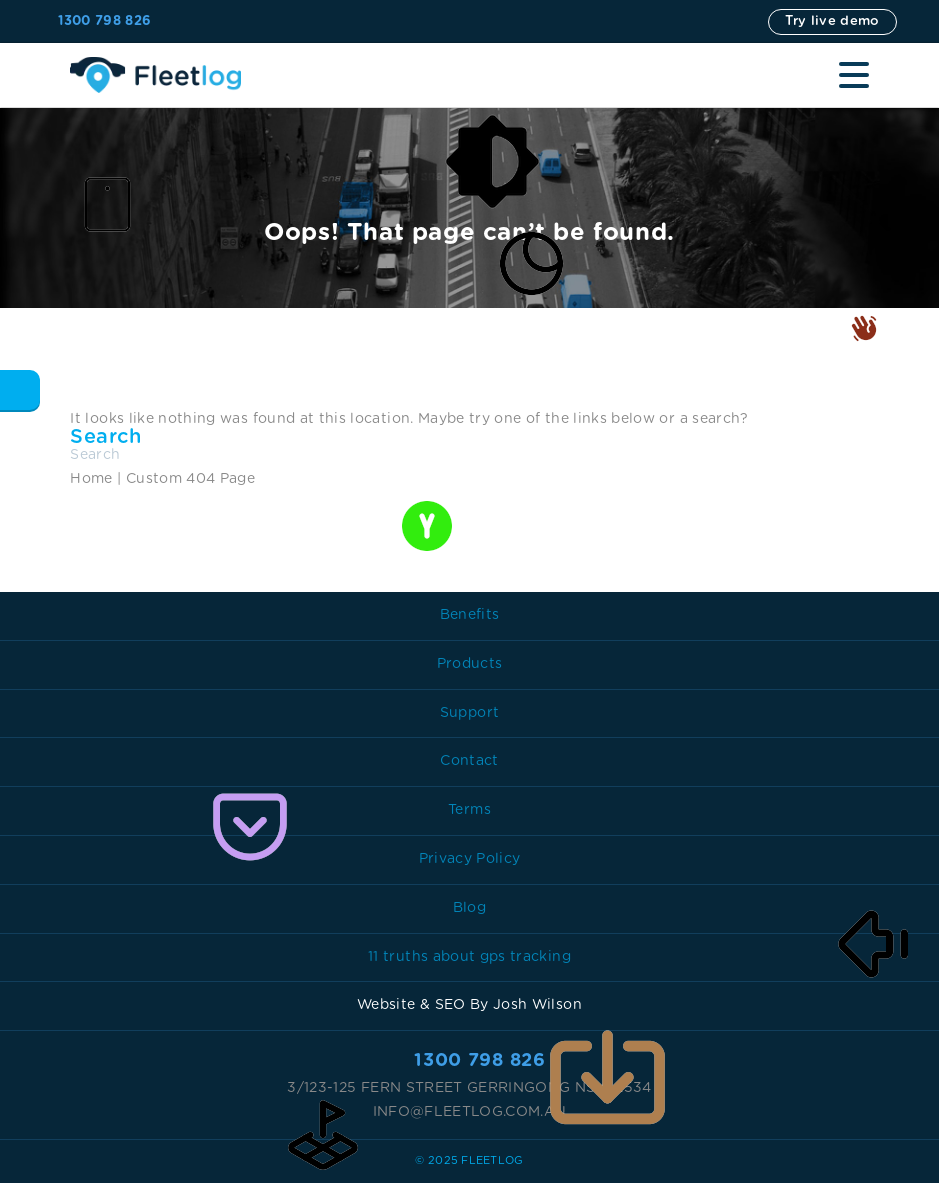 The width and height of the screenshot is (939, 1183). I want to click on view land plot or parcel details, so click(323, 1135).